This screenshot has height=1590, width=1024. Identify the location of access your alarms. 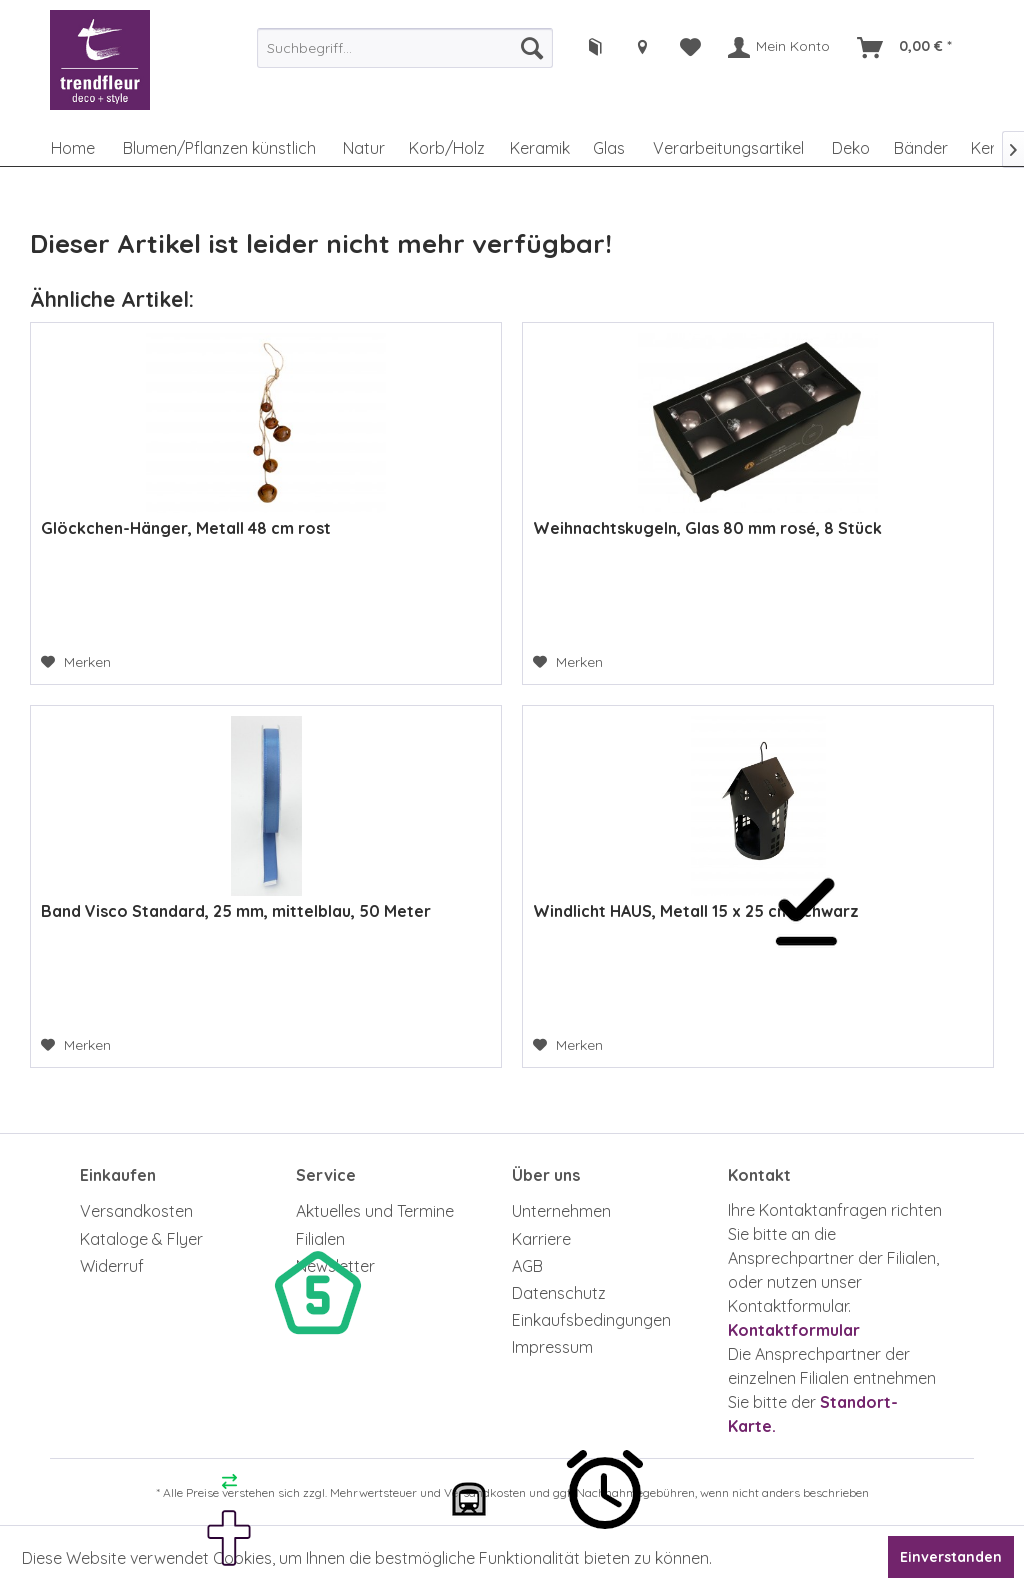
(605, 1489).